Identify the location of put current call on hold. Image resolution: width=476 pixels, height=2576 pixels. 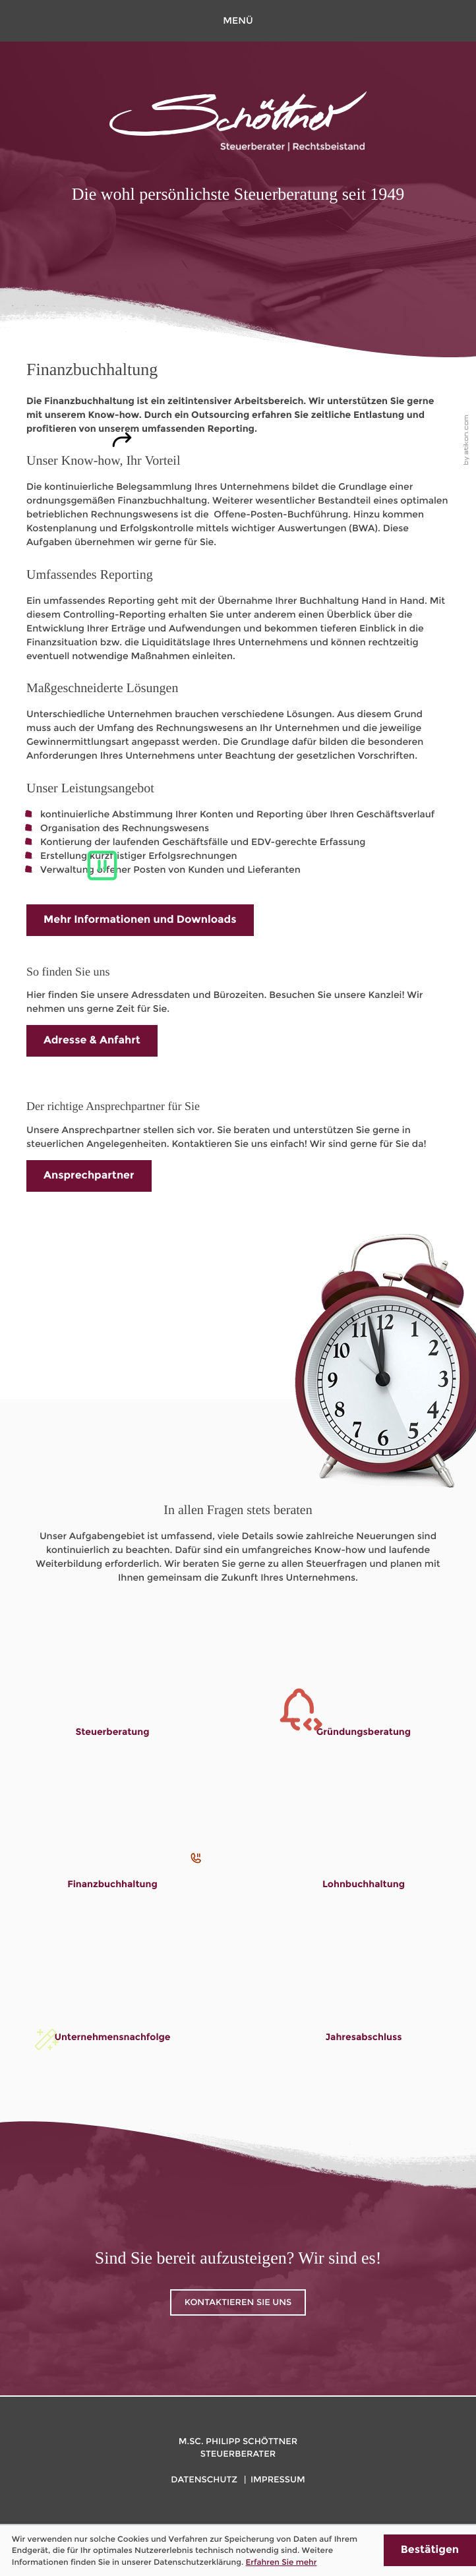
(196, 1858).